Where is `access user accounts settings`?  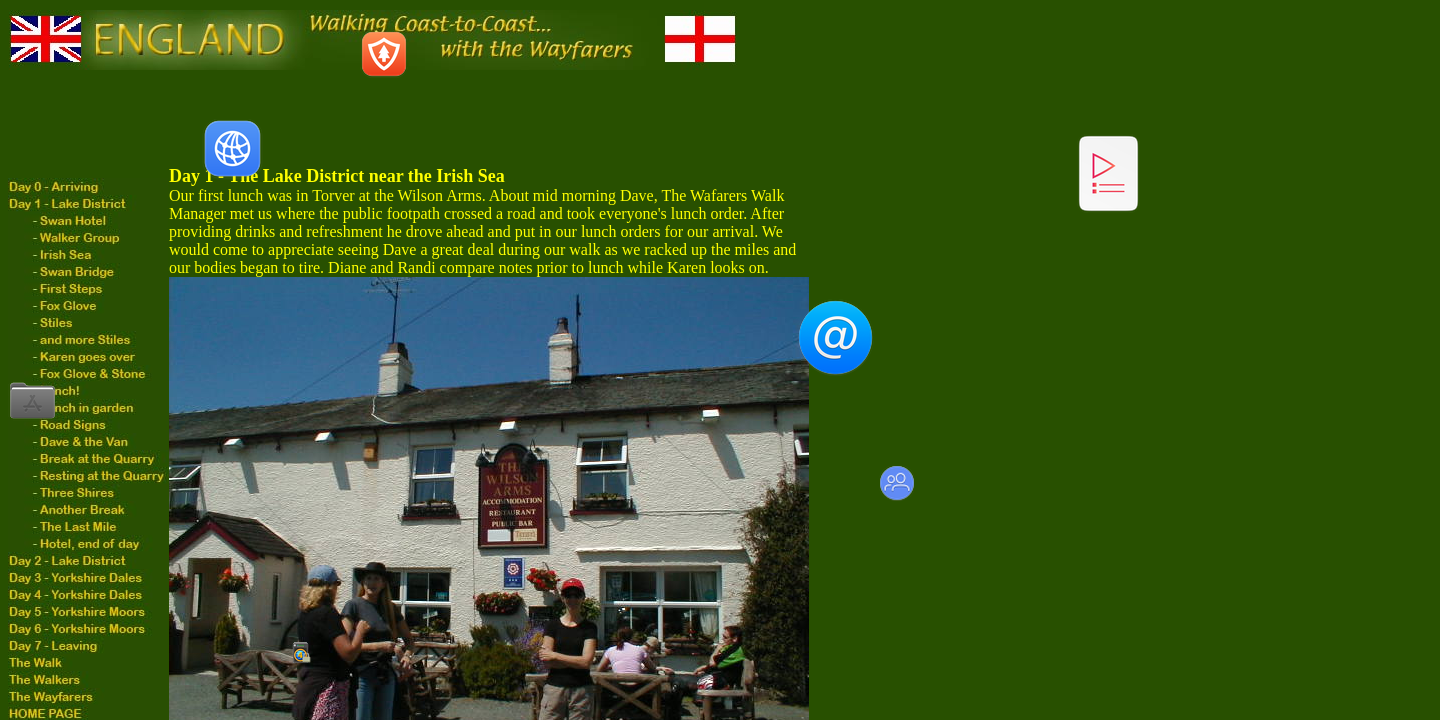 access user accounts settings is located at coordinates (835, 337).